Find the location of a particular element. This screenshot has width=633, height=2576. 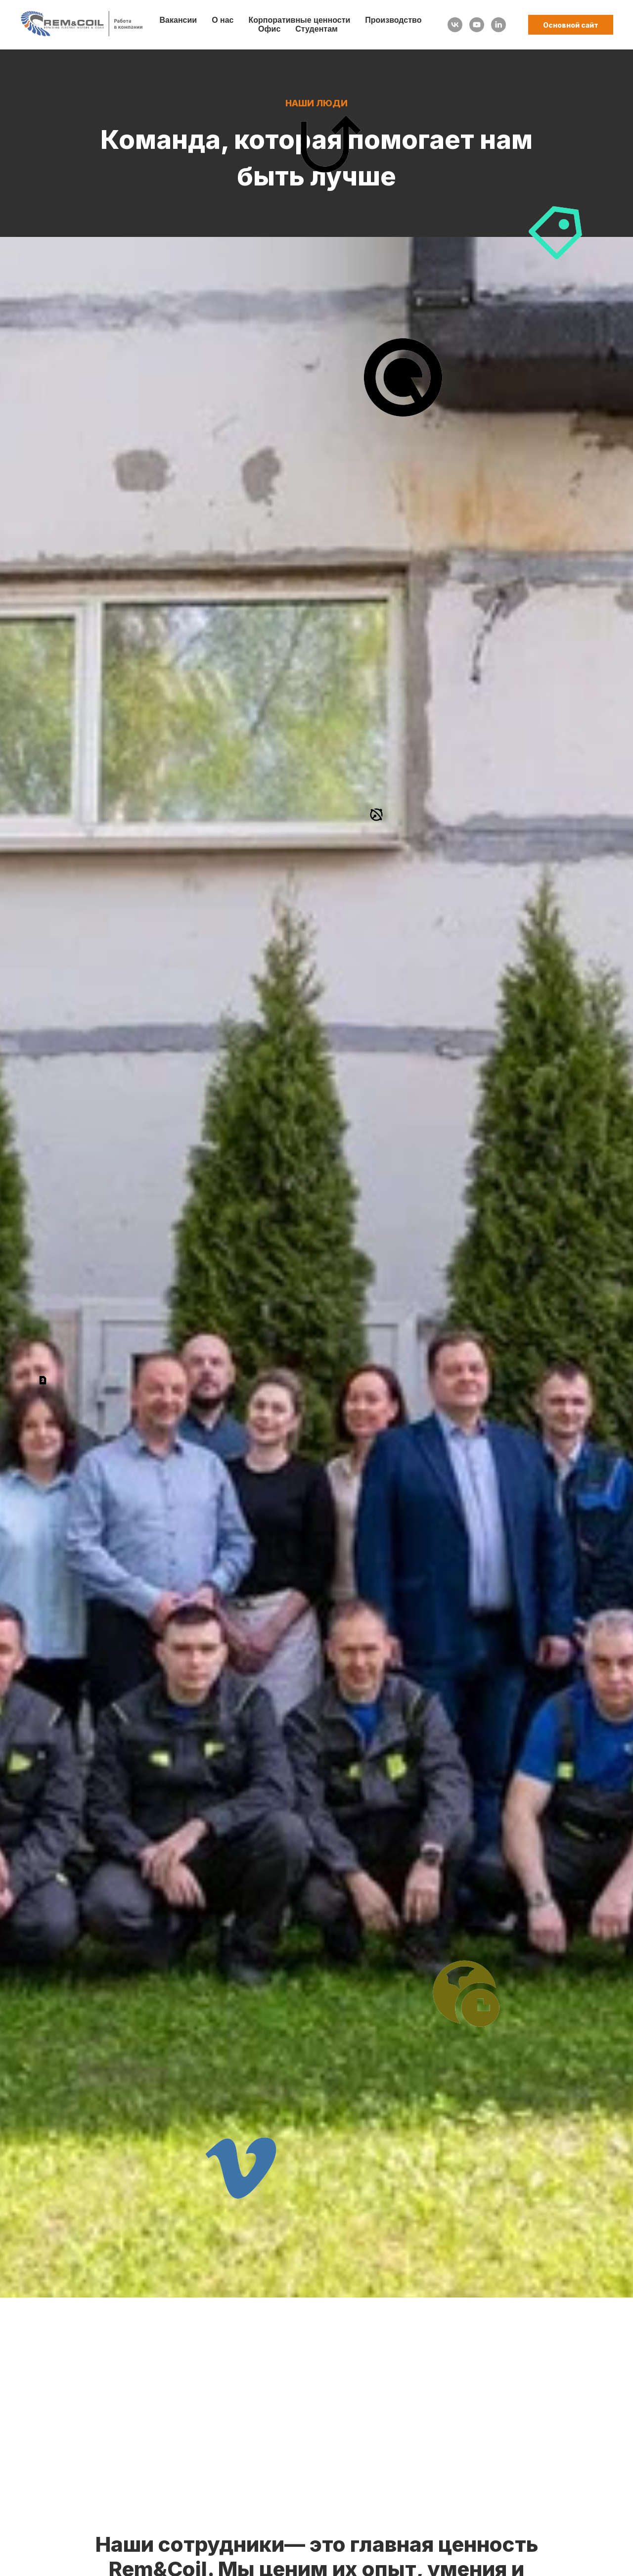

restart or reboot the device is located at coordinates (403, 377).